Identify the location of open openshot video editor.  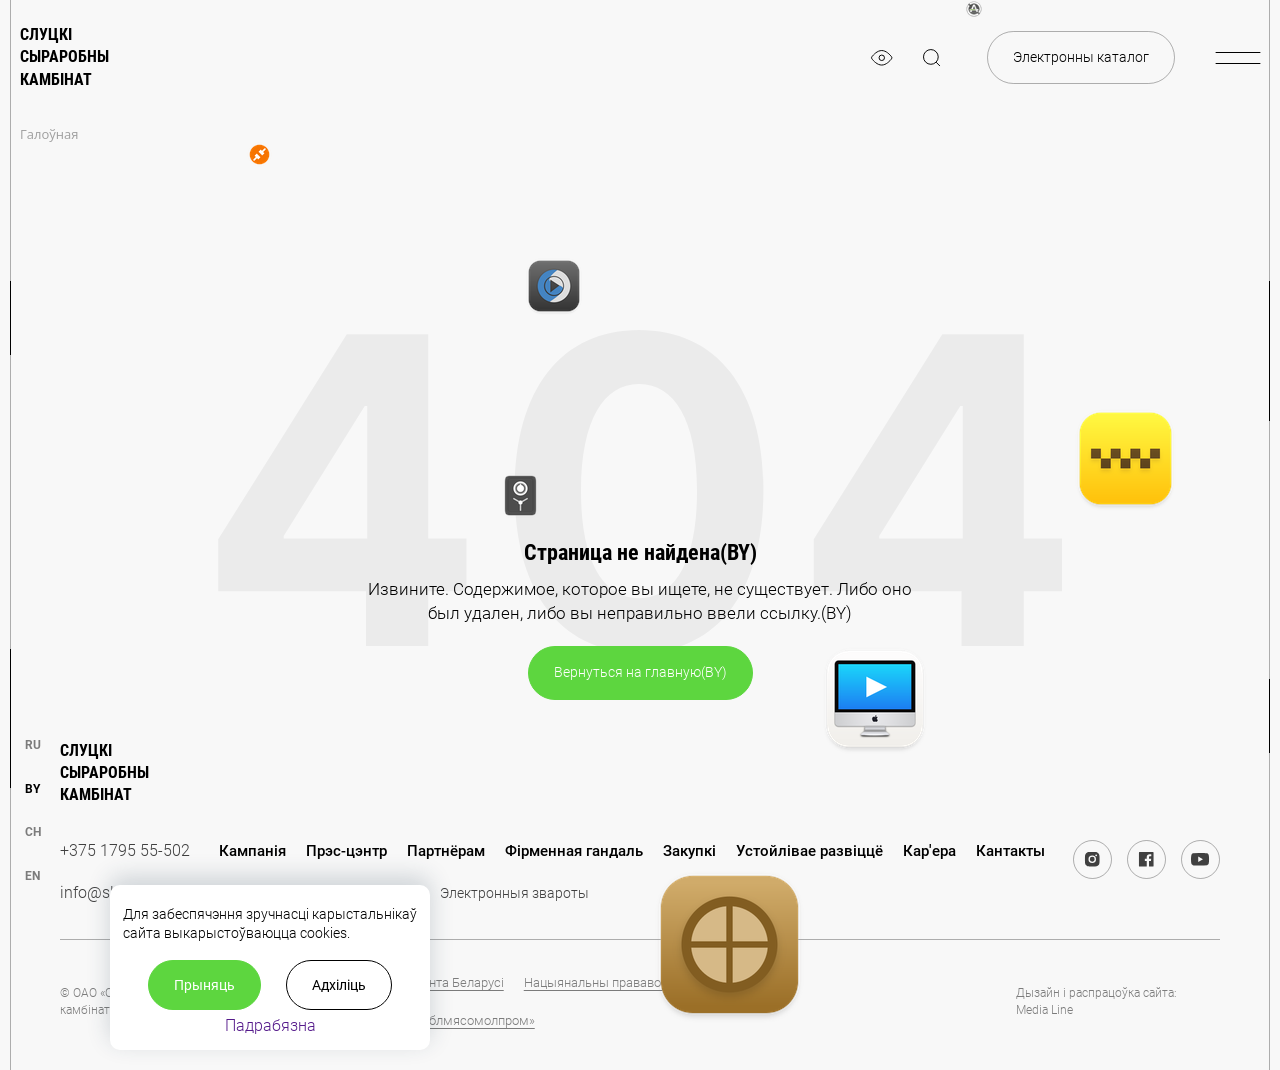
(554, 286).